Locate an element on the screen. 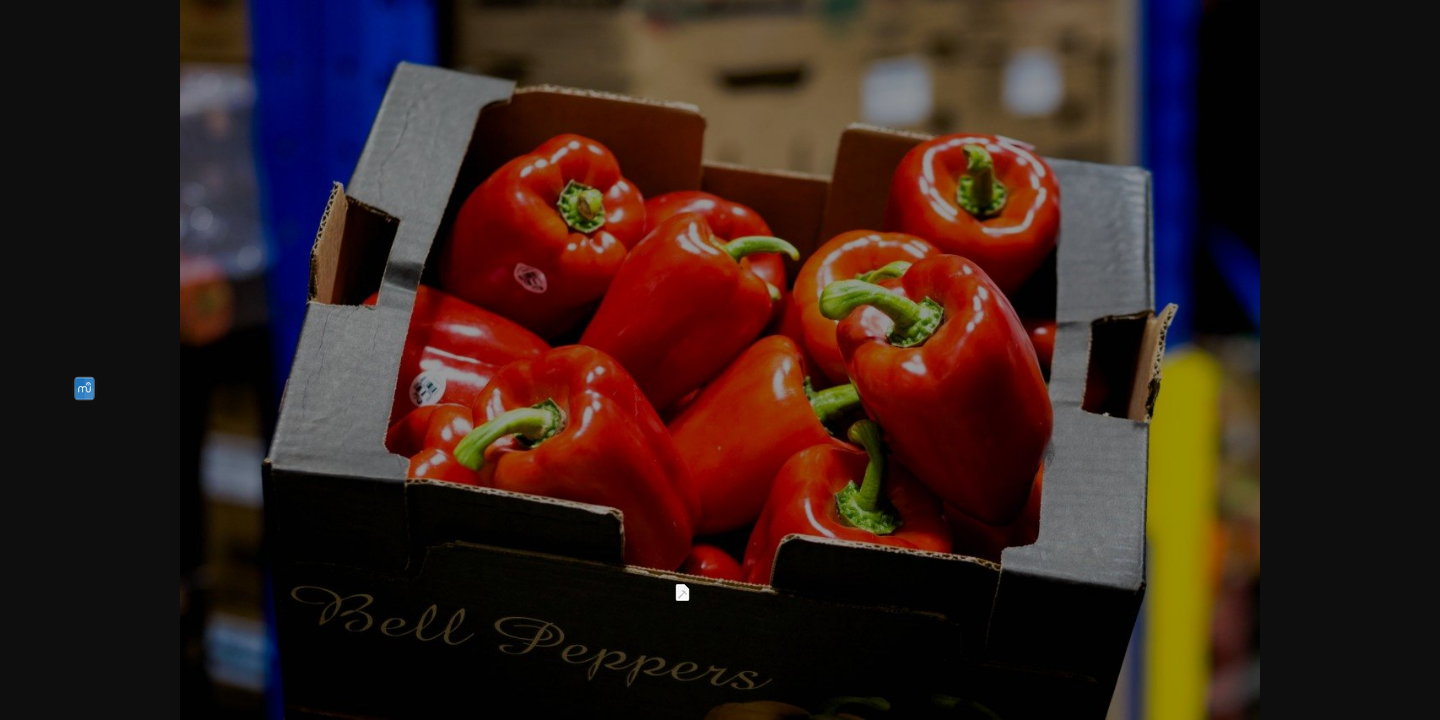 Image resolution: width=1440 pixels, height=720 pixels. a MuseScore 3 music notation file is located at coordinates (84, 388).